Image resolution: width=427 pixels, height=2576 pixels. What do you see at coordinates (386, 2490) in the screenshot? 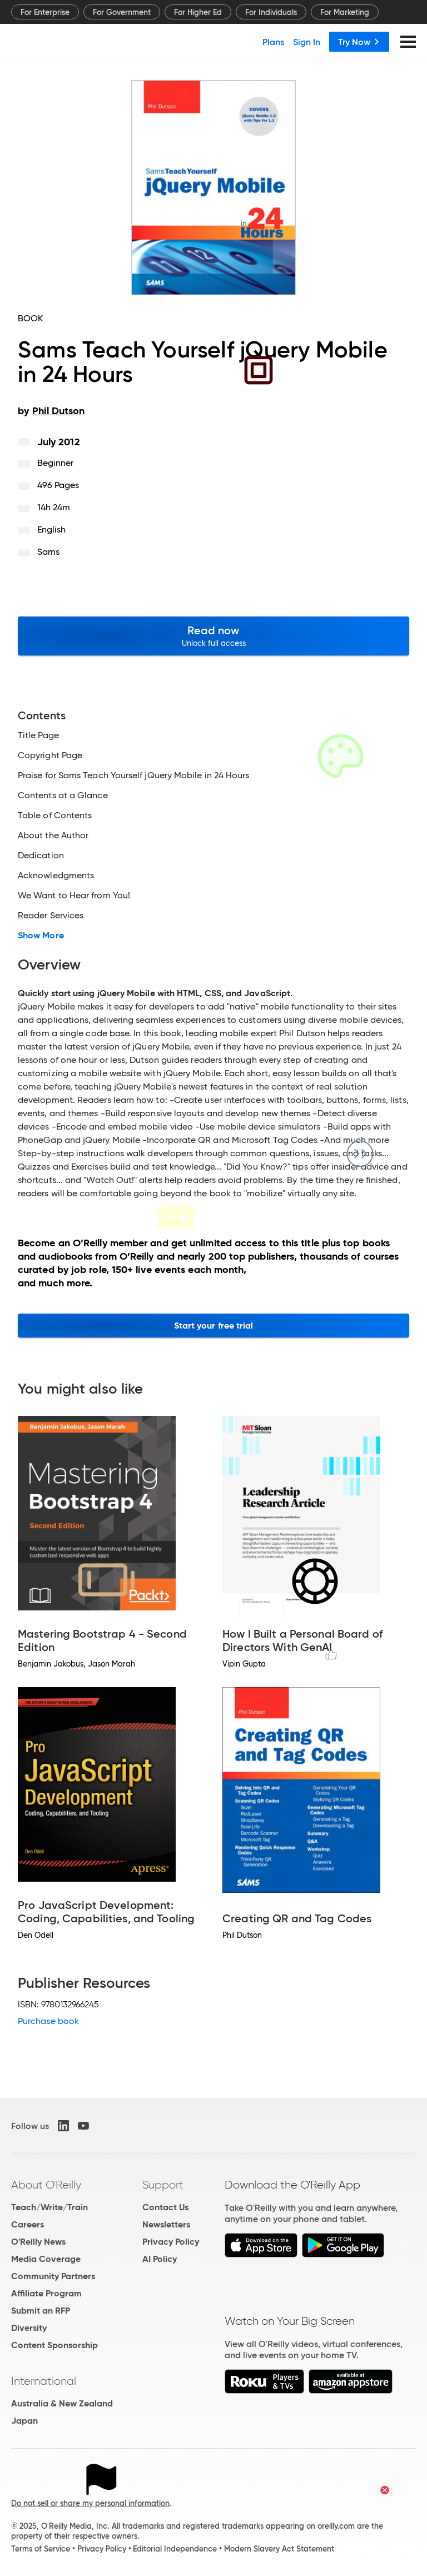
I see `indicates battery not detected or missing` at bounding box center [386, 2490].